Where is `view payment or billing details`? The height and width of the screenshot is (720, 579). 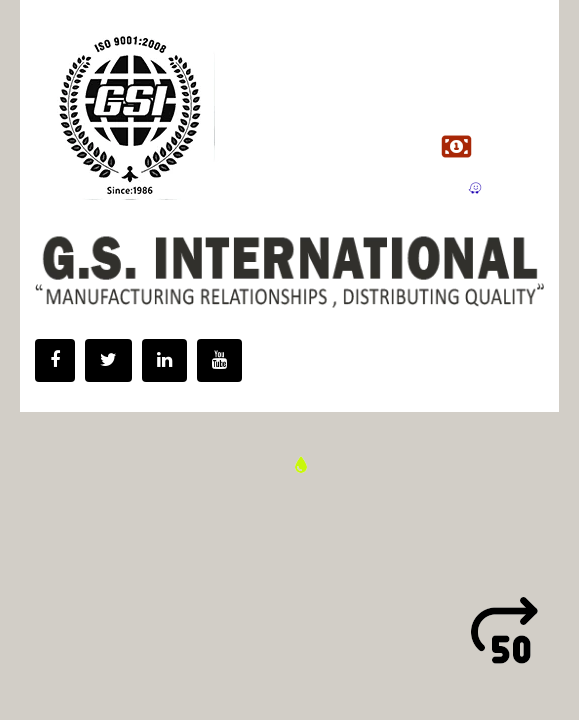 view payment or billing details is located at coordinates (456, 146).